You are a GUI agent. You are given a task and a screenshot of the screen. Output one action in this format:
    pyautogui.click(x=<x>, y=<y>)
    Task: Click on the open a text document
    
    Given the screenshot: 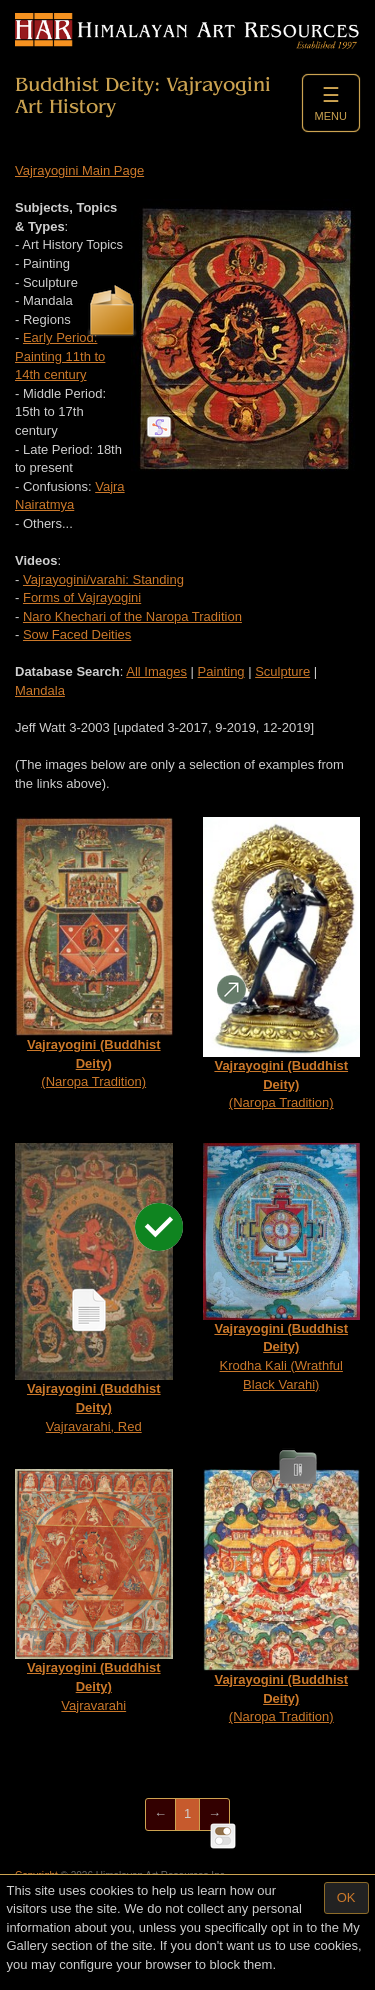 What is the action you would take?
    pyautogui.click(x=89, y=1310)
    